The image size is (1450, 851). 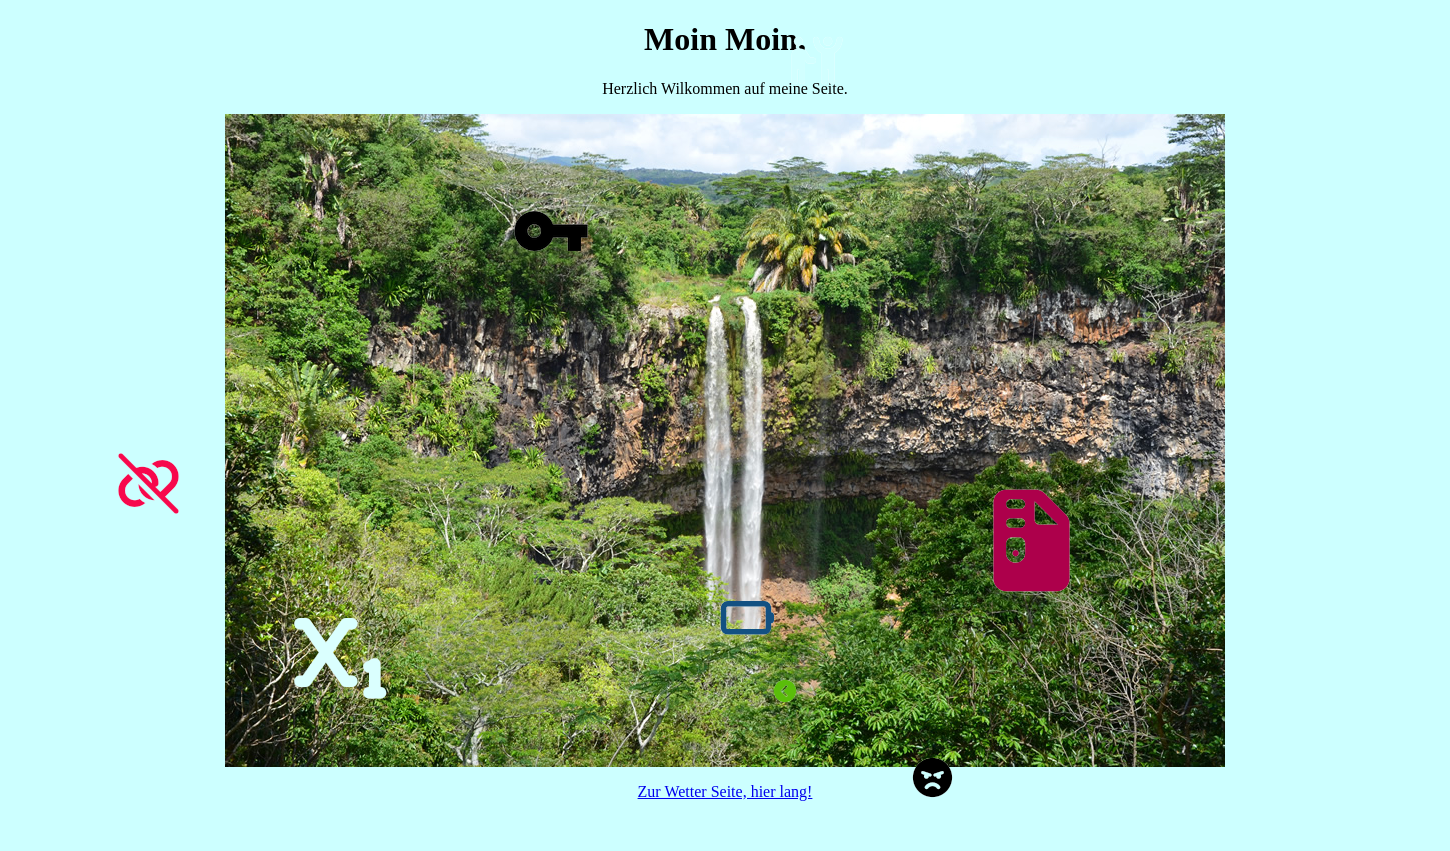 I want to click on access VPN or secure connection settings, so click(x=551, y=231).